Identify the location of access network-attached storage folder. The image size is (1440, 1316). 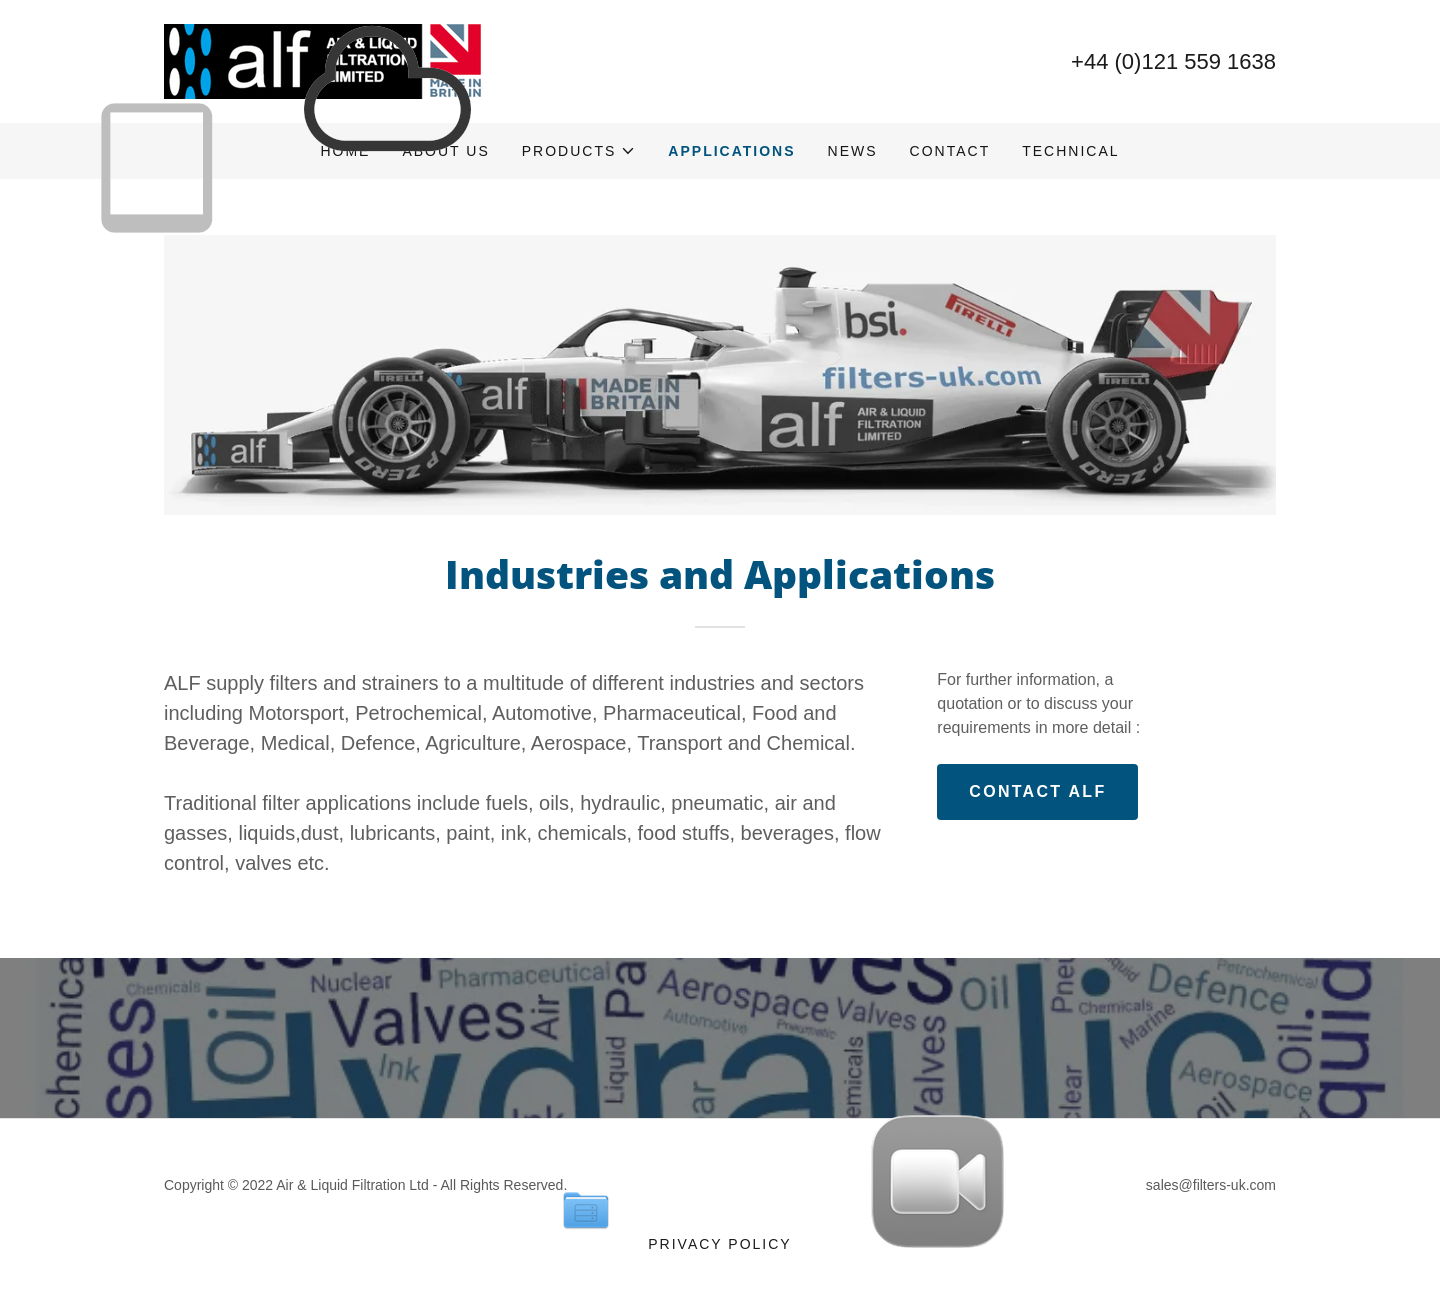
(586, 1210).